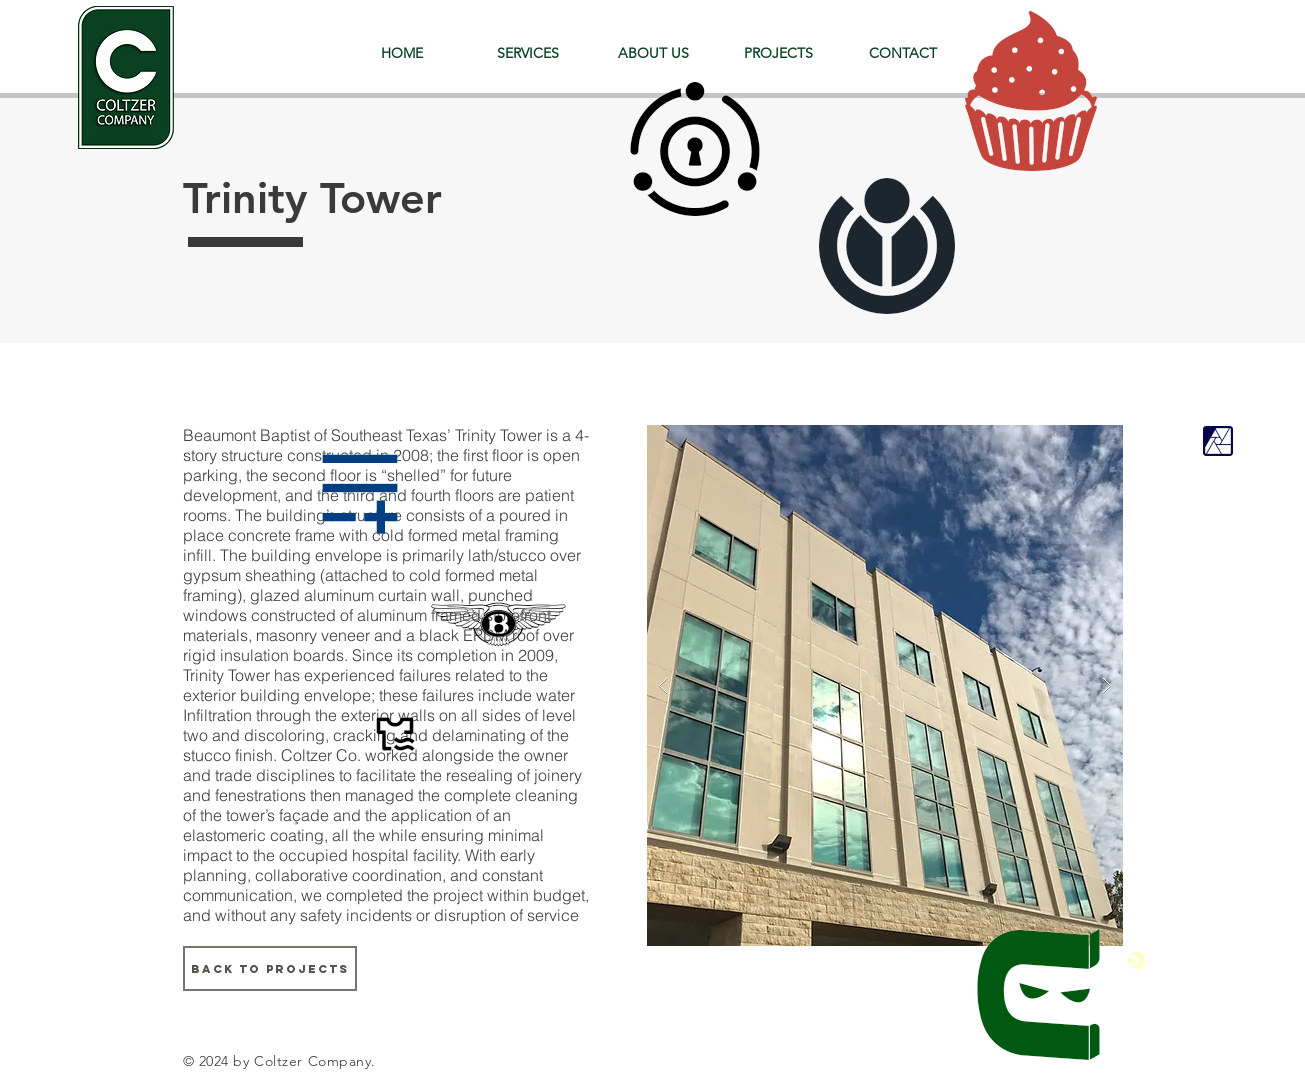  What do you see at coordinates (395, 734) in the screenshot?
I see `indicates air-dry or hang-dry clothing` at bounding box center [395, 734].